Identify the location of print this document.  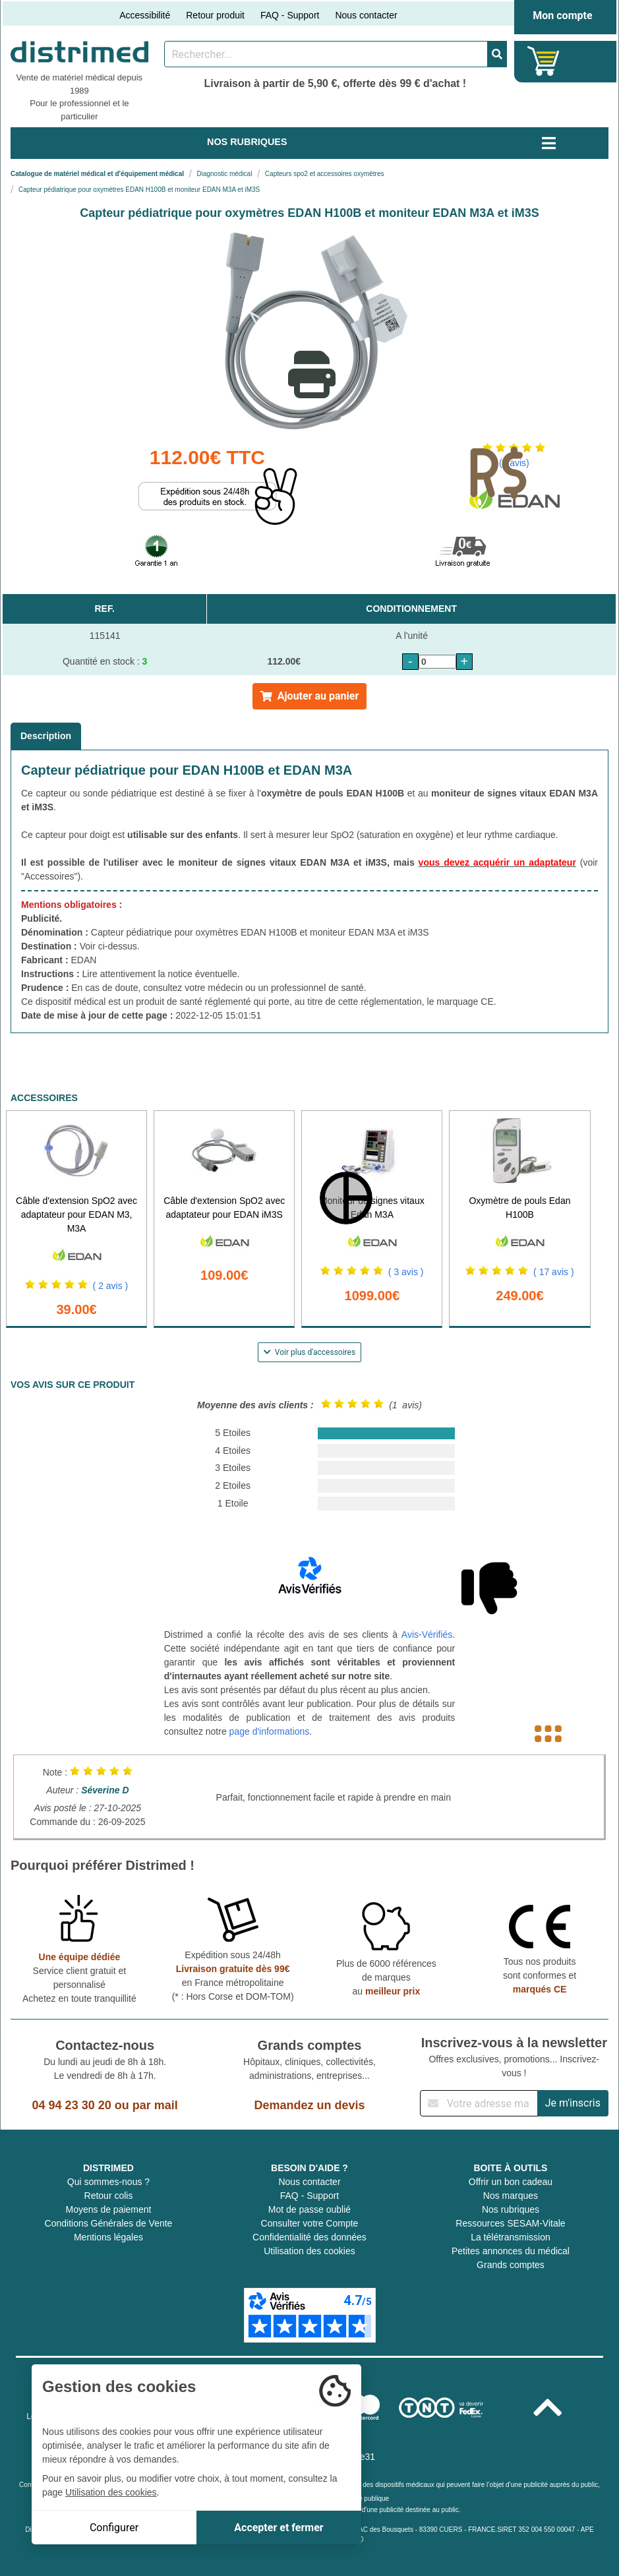
(312, 374).